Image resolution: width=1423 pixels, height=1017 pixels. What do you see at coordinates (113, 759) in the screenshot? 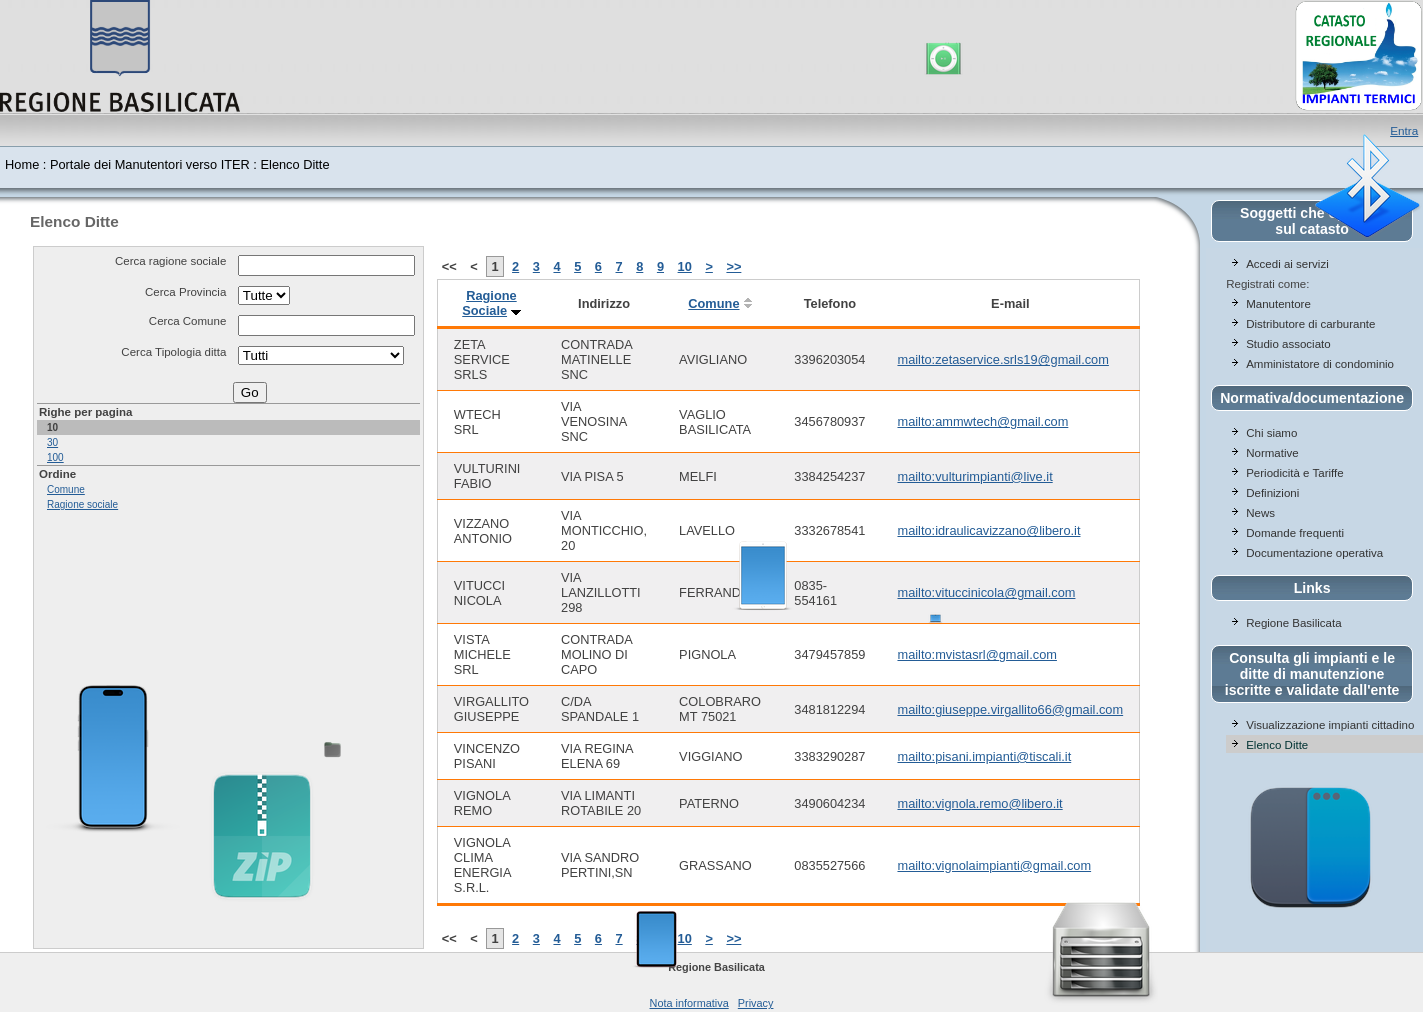
I see `iPhone 16 device icon` at bounding box center [113, 759].